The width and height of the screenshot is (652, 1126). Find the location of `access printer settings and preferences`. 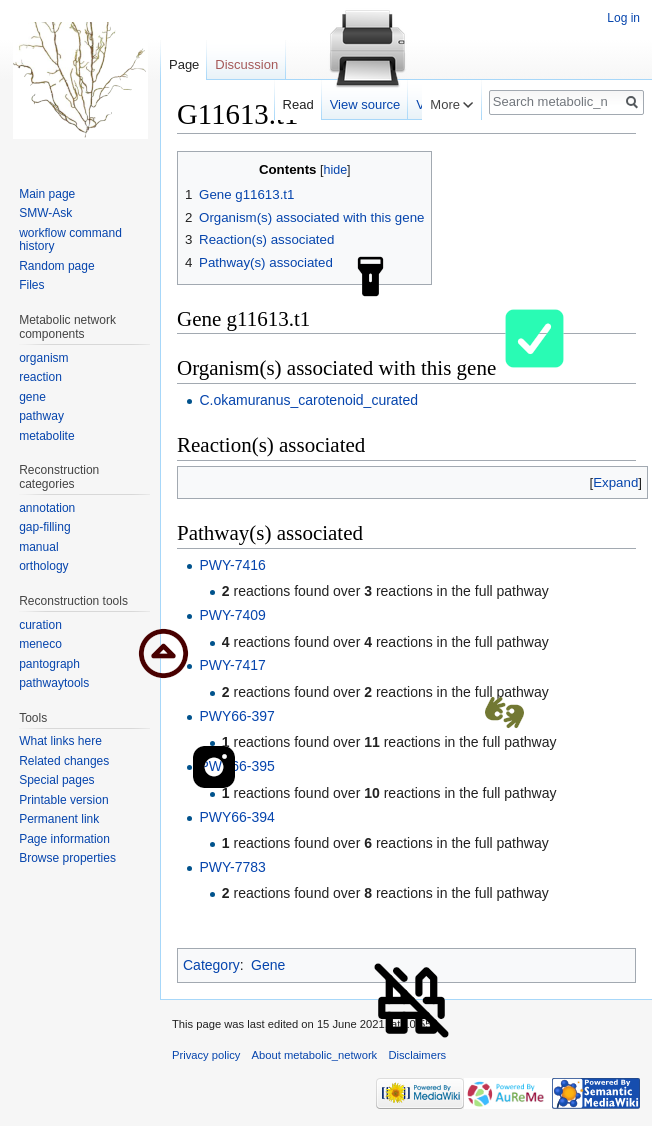

access printer settings and preferences is located at coordinates (367, 48).